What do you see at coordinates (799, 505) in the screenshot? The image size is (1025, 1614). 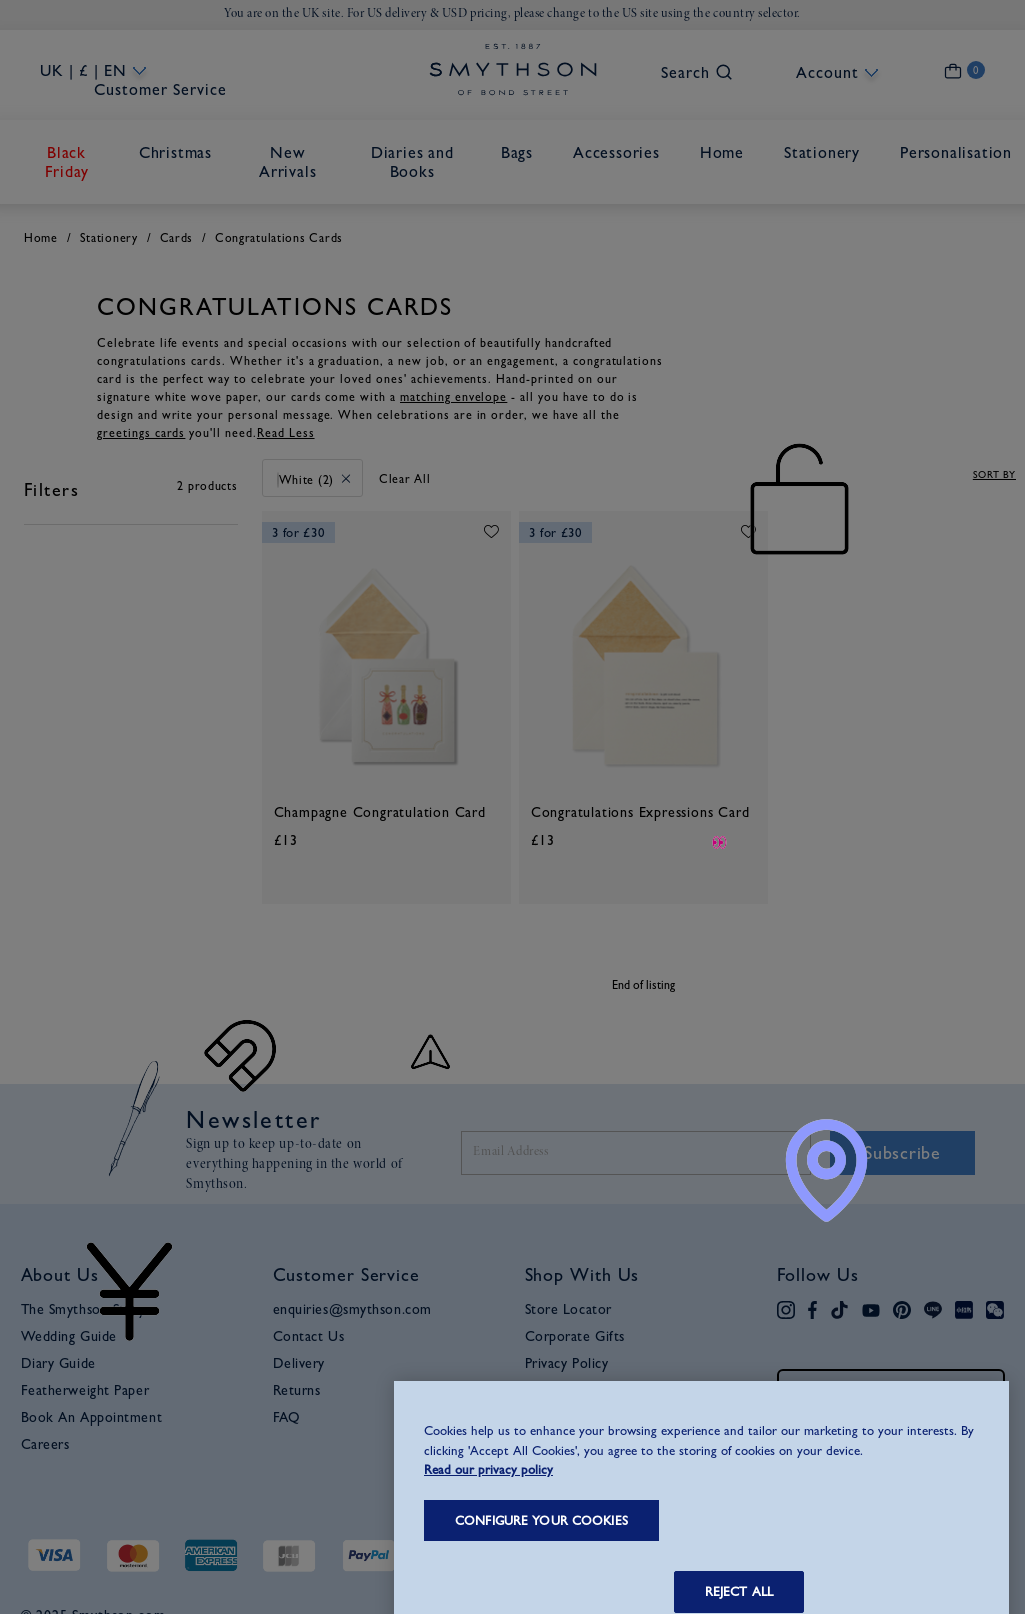 I see `unlocked or unsecured state` at bounding box center [799, 505].